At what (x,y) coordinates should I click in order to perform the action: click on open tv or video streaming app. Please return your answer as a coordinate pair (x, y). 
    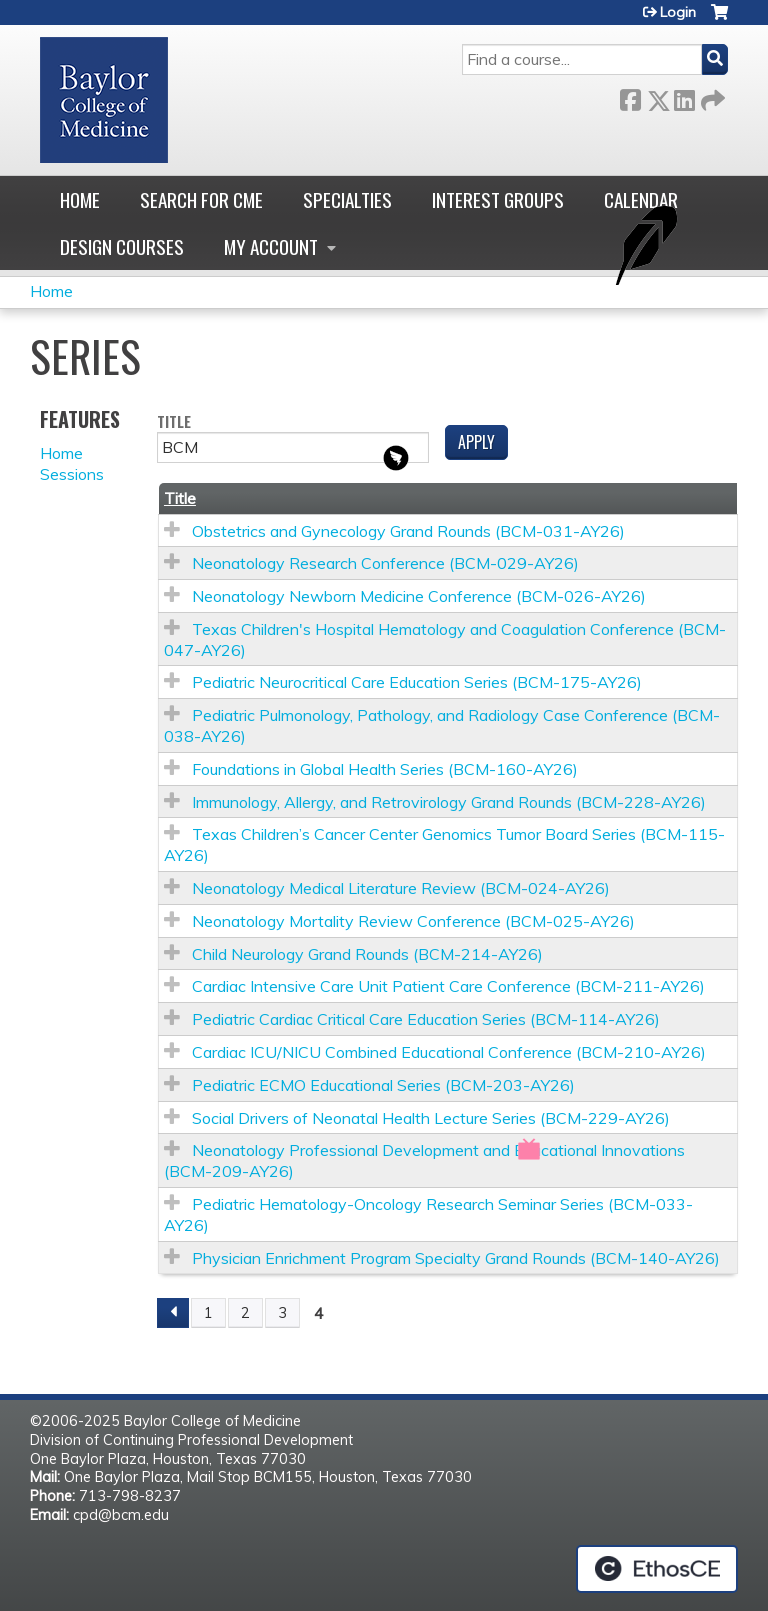
    Looking at the image, I should click on (529, 1150).